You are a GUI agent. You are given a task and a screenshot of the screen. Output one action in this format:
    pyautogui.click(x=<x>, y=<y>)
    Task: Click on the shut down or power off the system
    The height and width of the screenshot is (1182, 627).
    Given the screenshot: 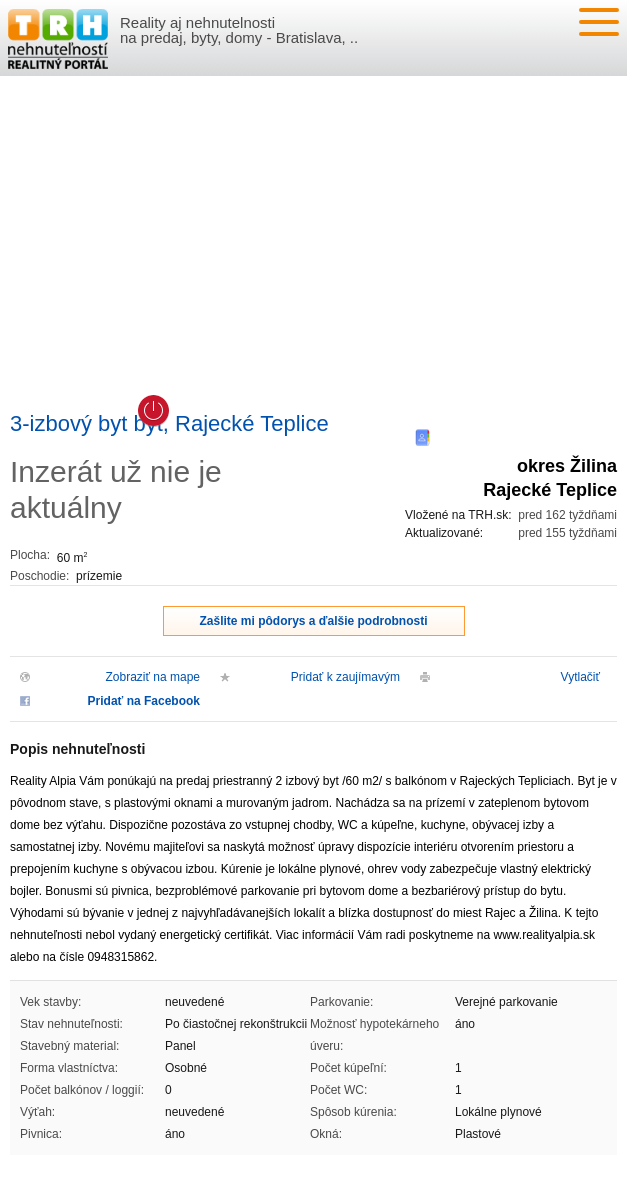 What is the action you would take?
    pyautogui.click(x=154, y=411)
    